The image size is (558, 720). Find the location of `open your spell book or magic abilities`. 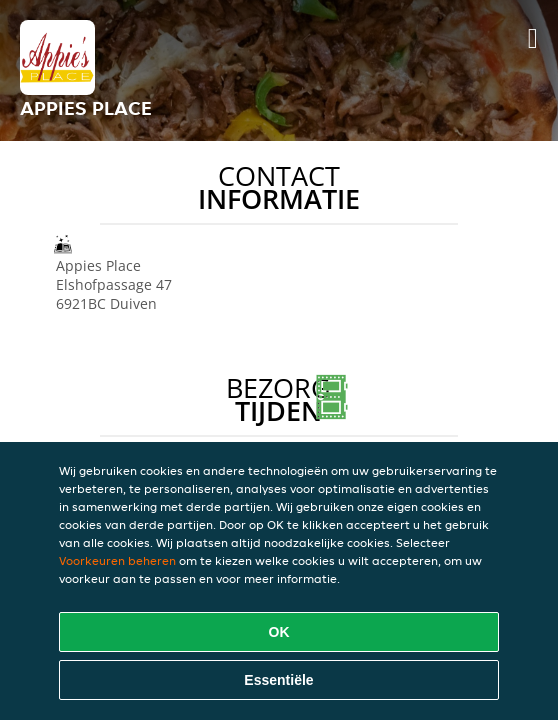

open your spell book or magic abilities is located at coordinates (63, 244).